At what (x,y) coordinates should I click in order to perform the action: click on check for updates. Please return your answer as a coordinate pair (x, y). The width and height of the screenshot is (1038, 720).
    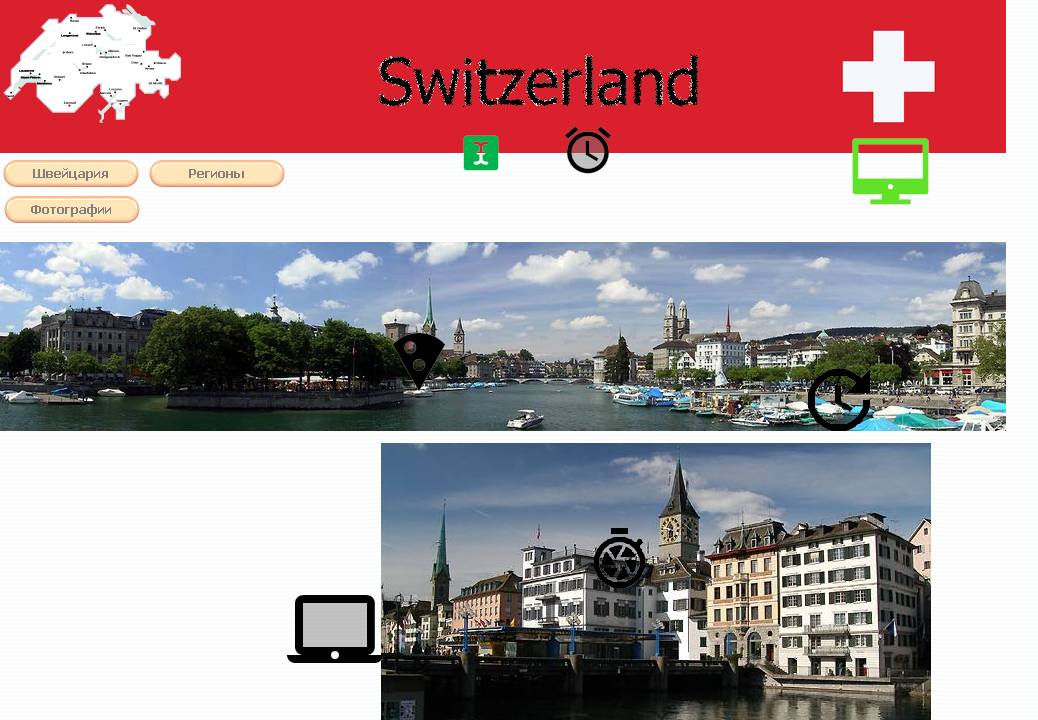
    Looking at the image, I should click on (839, 400).